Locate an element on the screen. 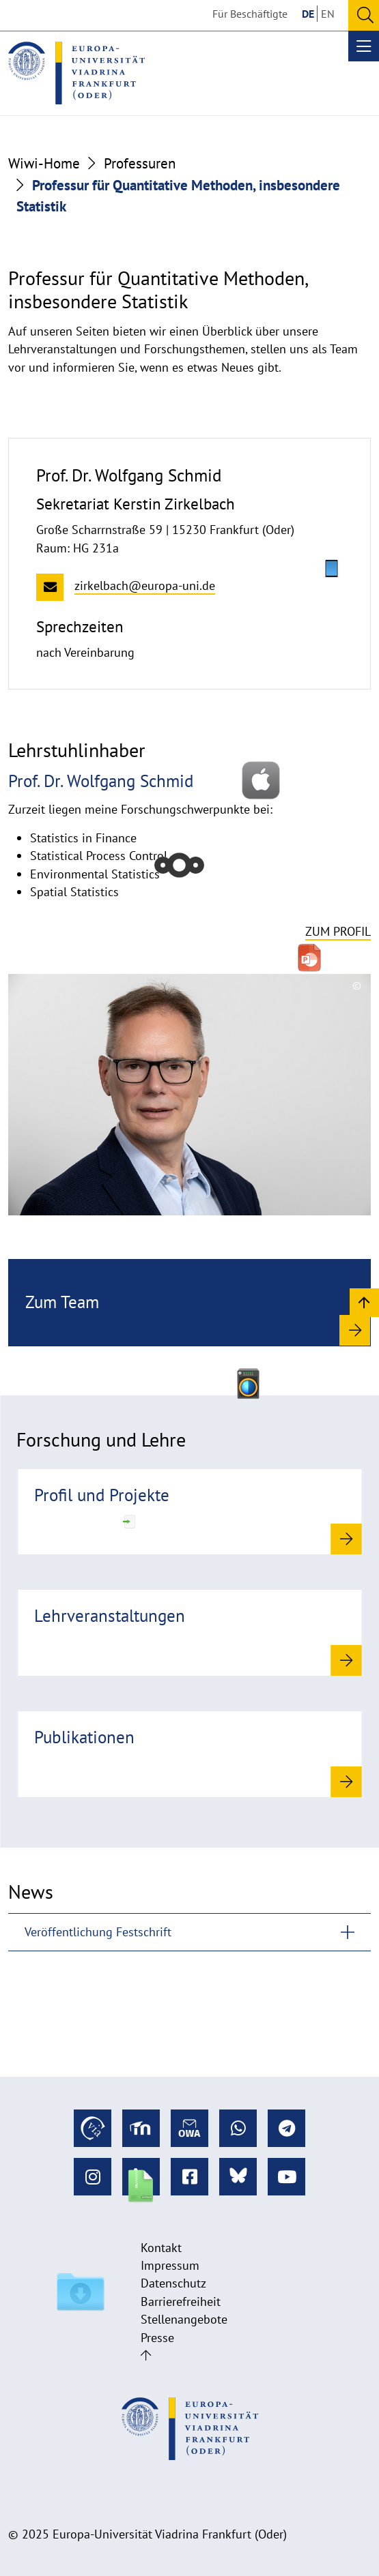 This screenshot has width=379, height=2576. import a document or file is located at coordinates (130, 1522).